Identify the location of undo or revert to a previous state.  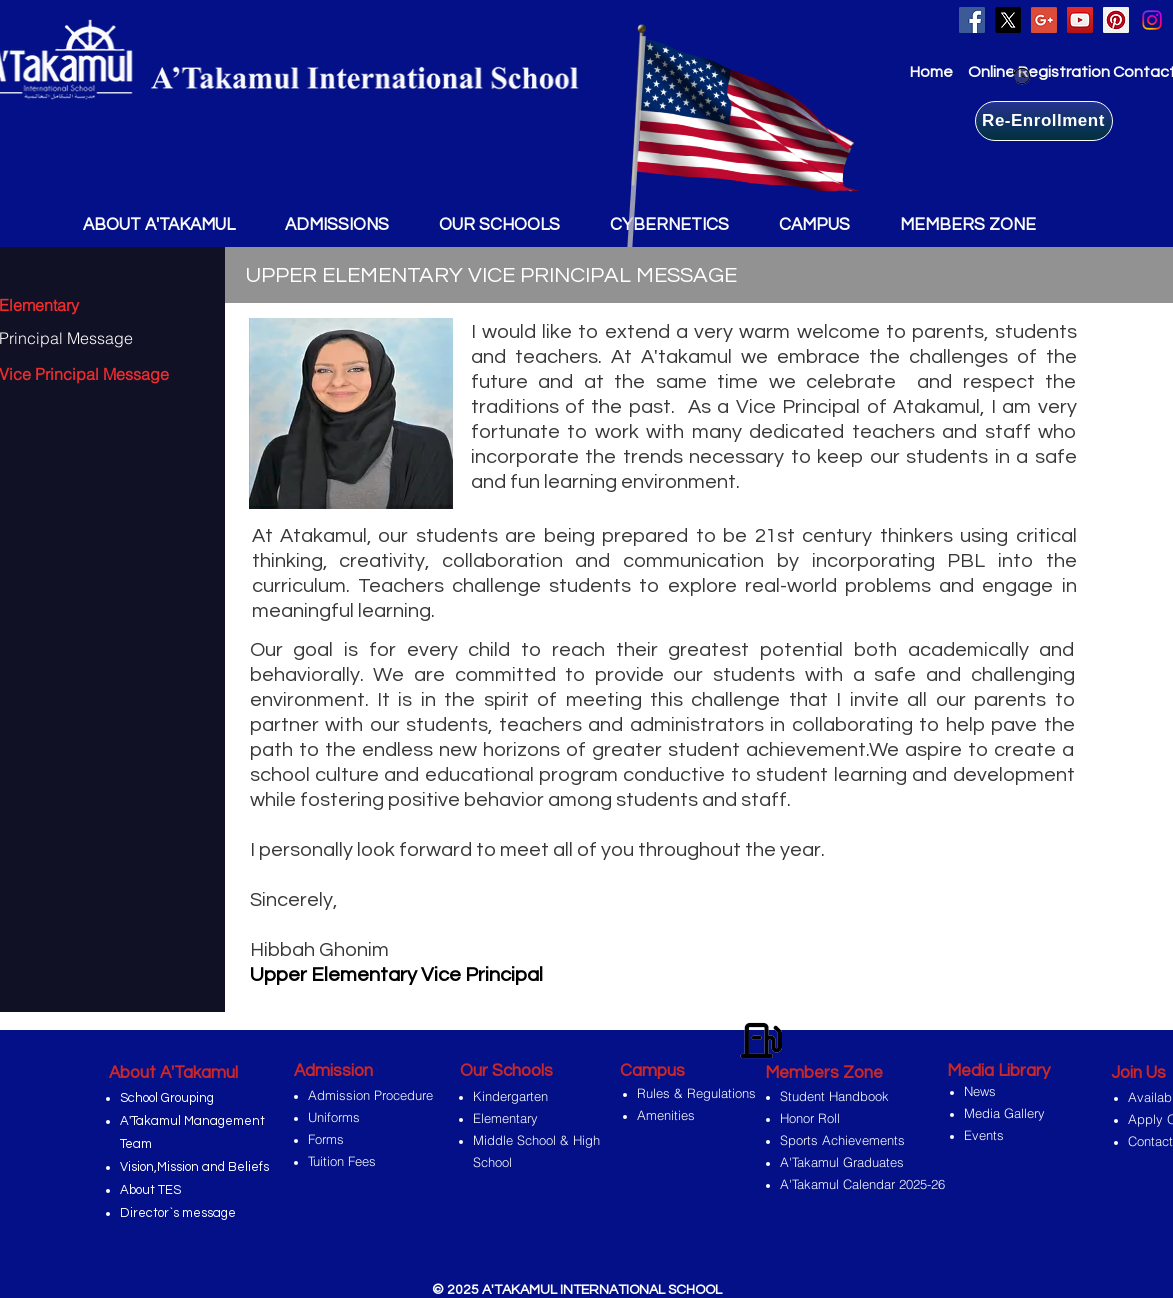
(1022, 76).